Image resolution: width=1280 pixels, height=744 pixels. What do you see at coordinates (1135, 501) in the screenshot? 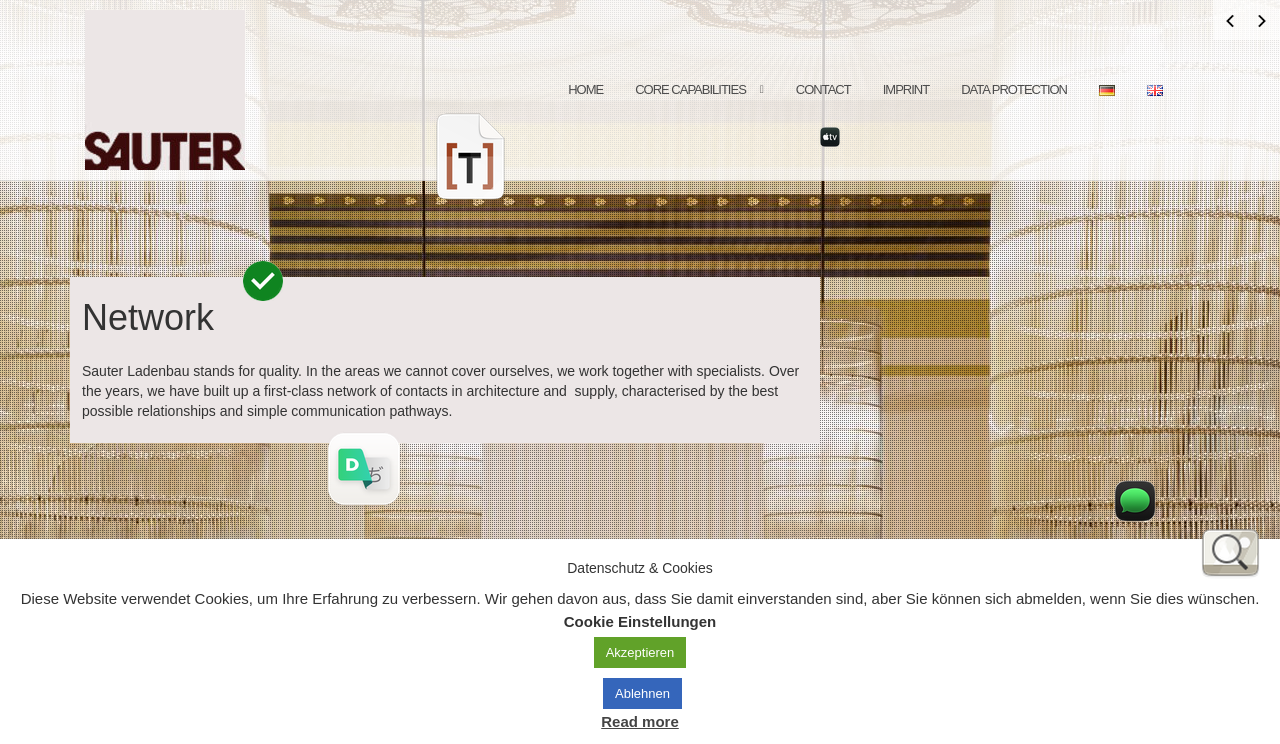
I see `open the messages app` at bounding box center [1135, 501].